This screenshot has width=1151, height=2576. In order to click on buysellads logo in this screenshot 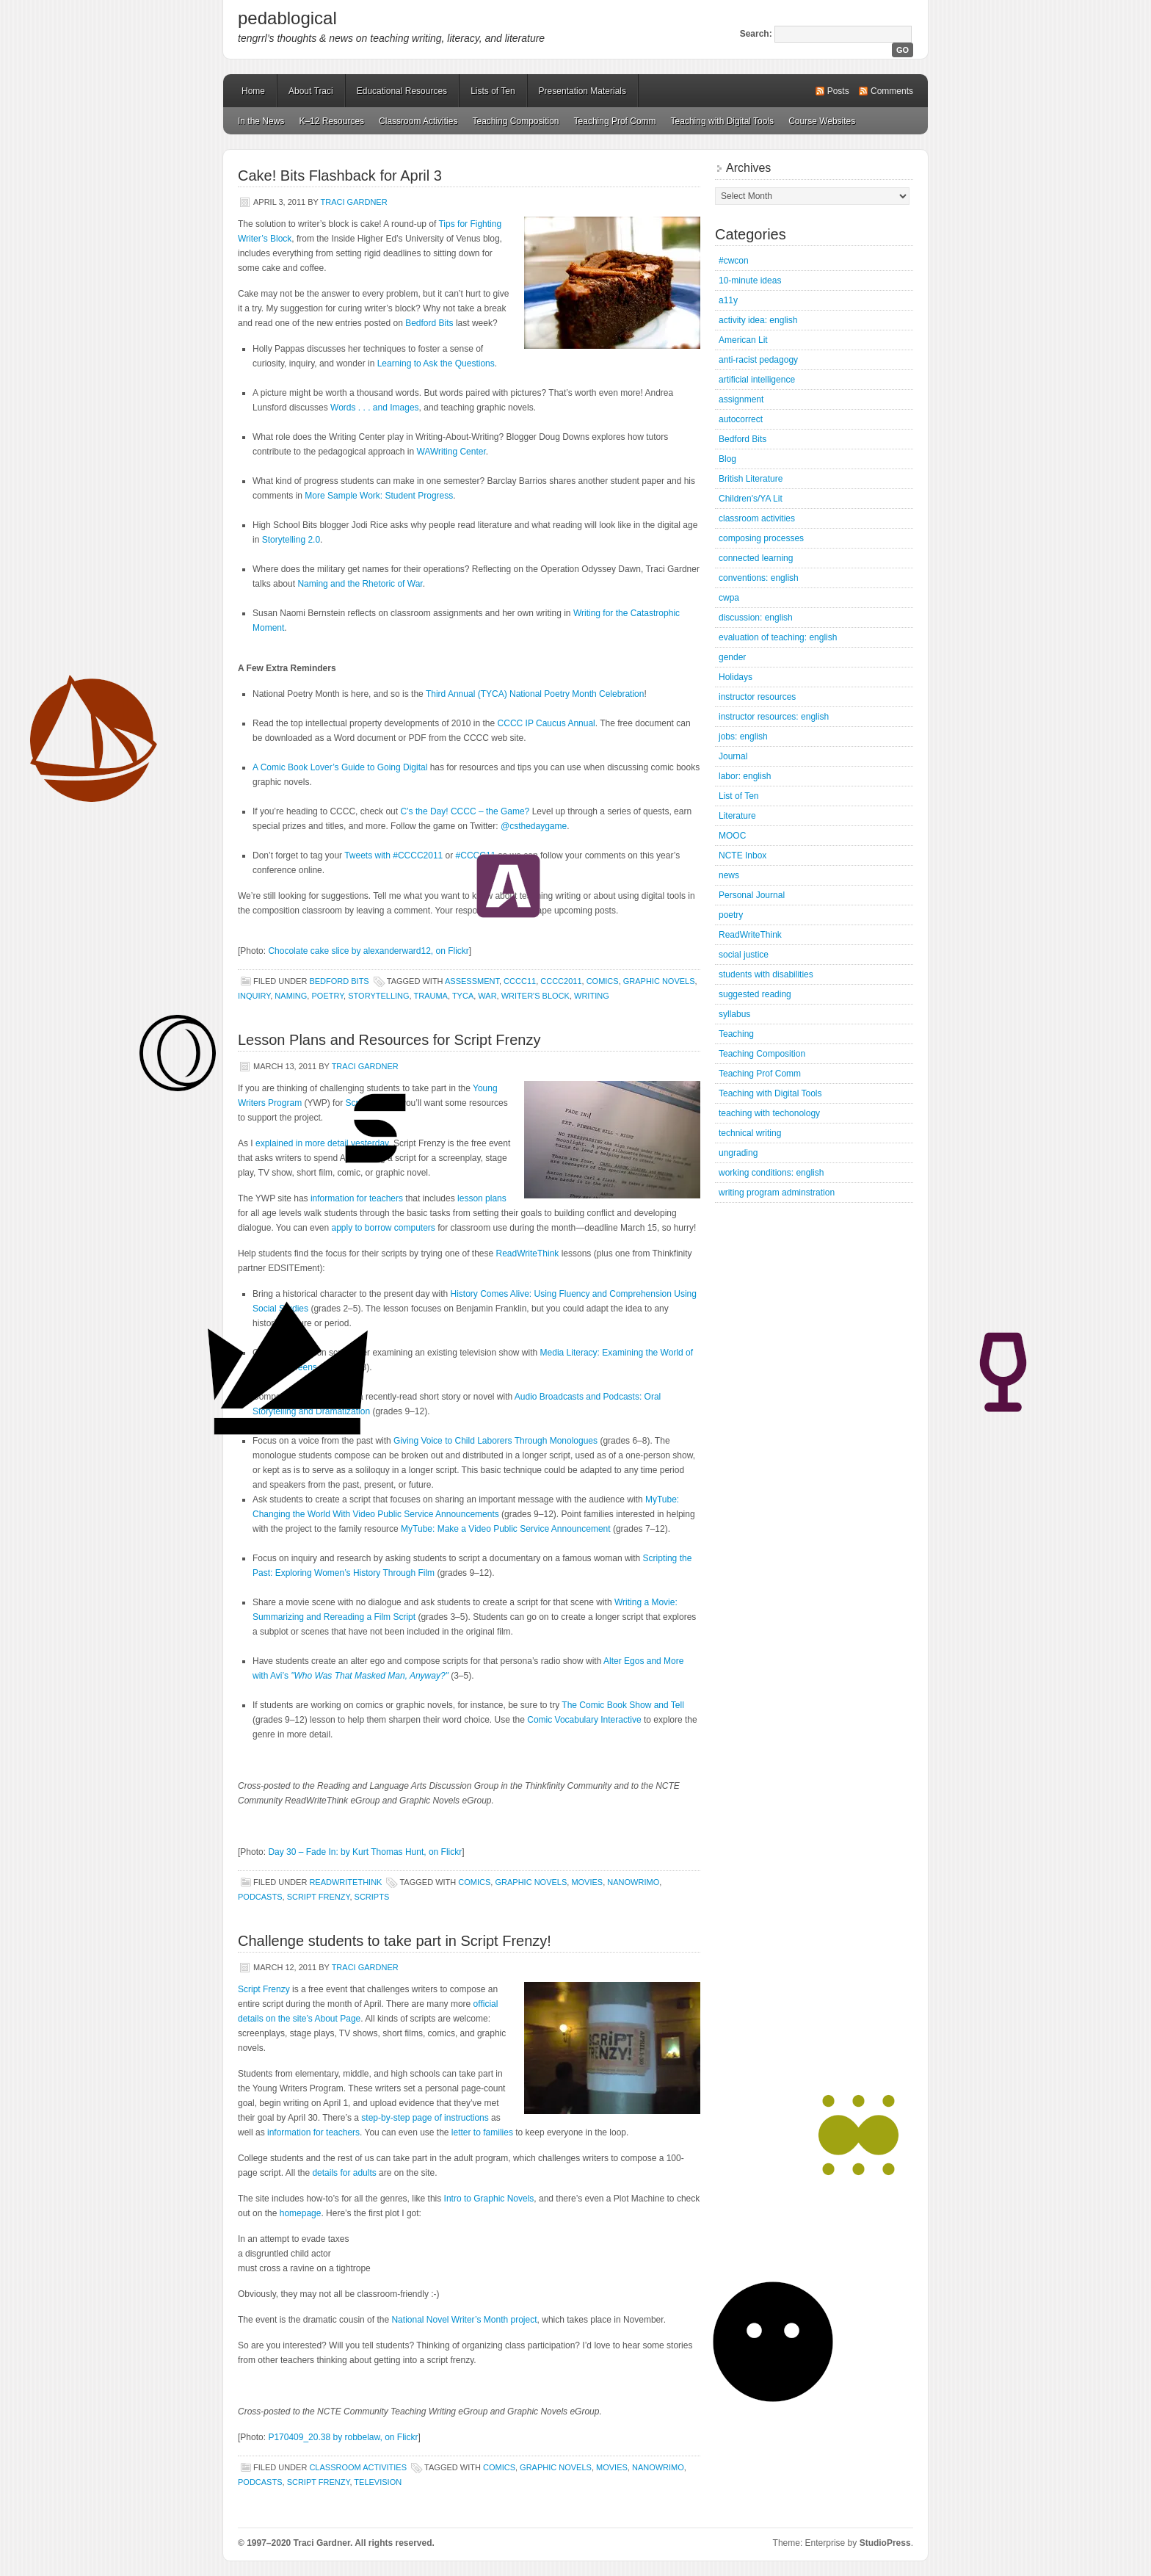, I will do `click(508, 886)`.